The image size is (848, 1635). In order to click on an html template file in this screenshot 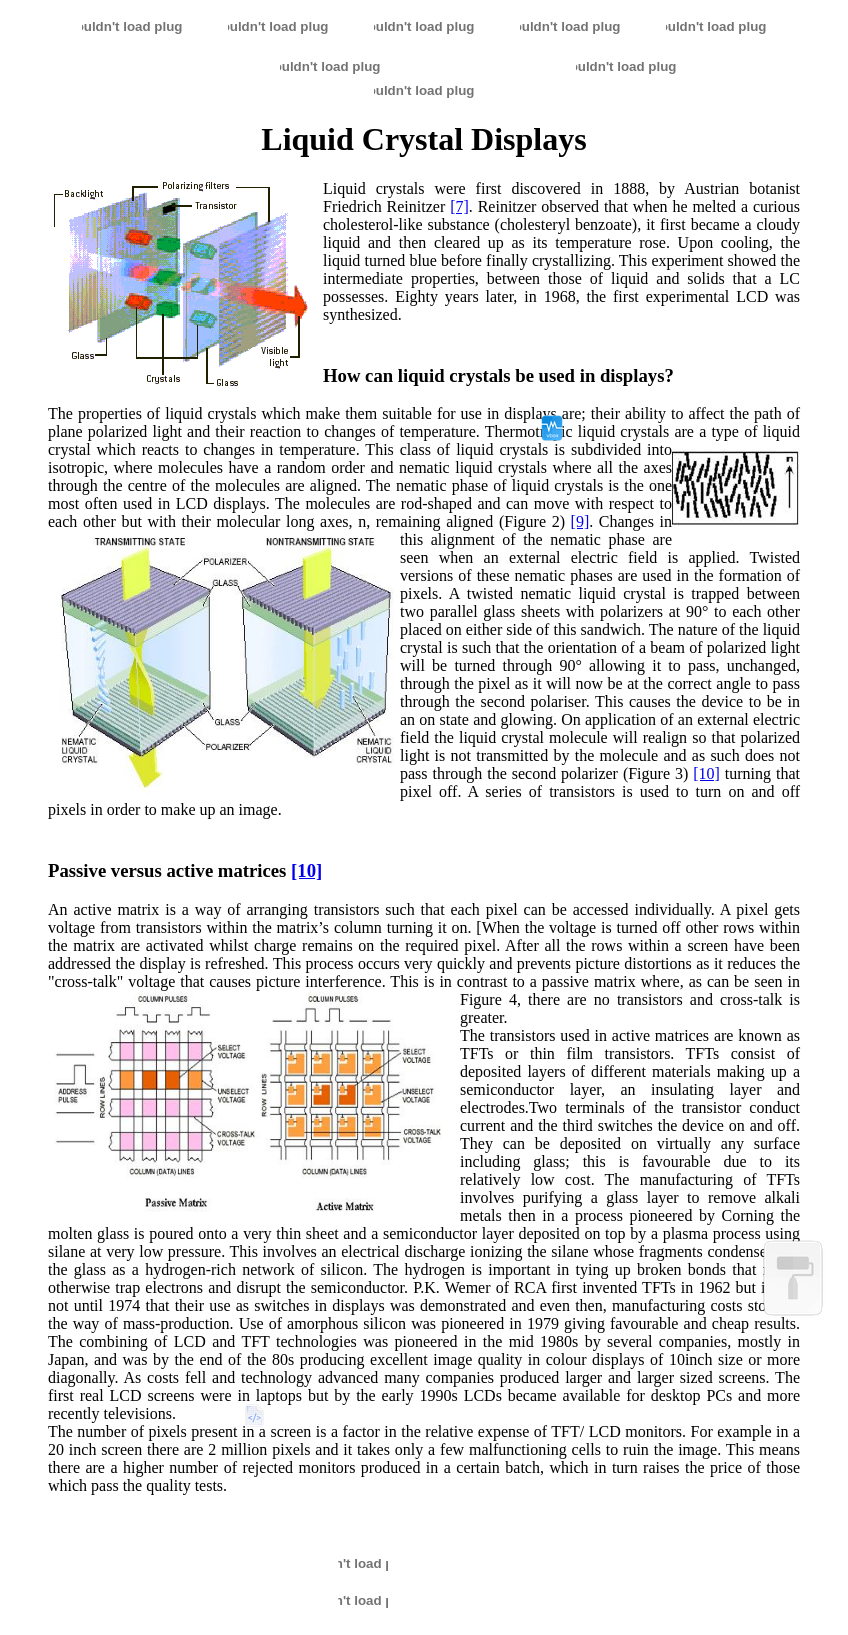, I will do `click(254, 1415)`.